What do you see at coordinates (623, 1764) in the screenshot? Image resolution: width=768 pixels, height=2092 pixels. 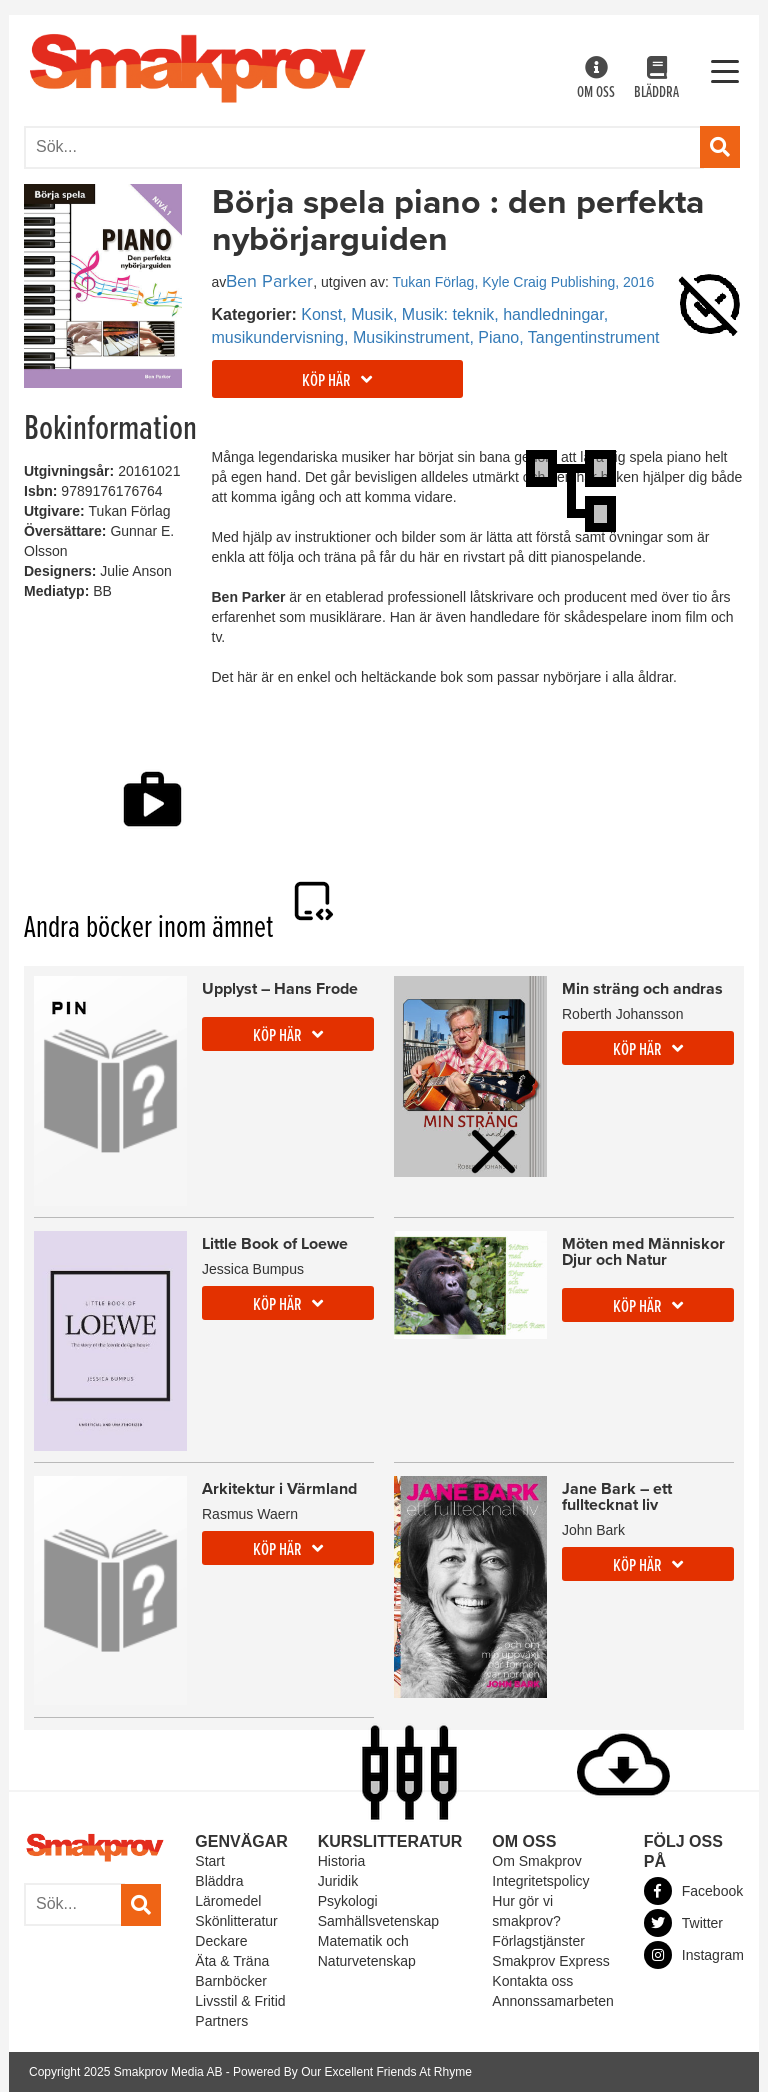 I see `download file from cloud storage` at bounding box center [623, 1764].